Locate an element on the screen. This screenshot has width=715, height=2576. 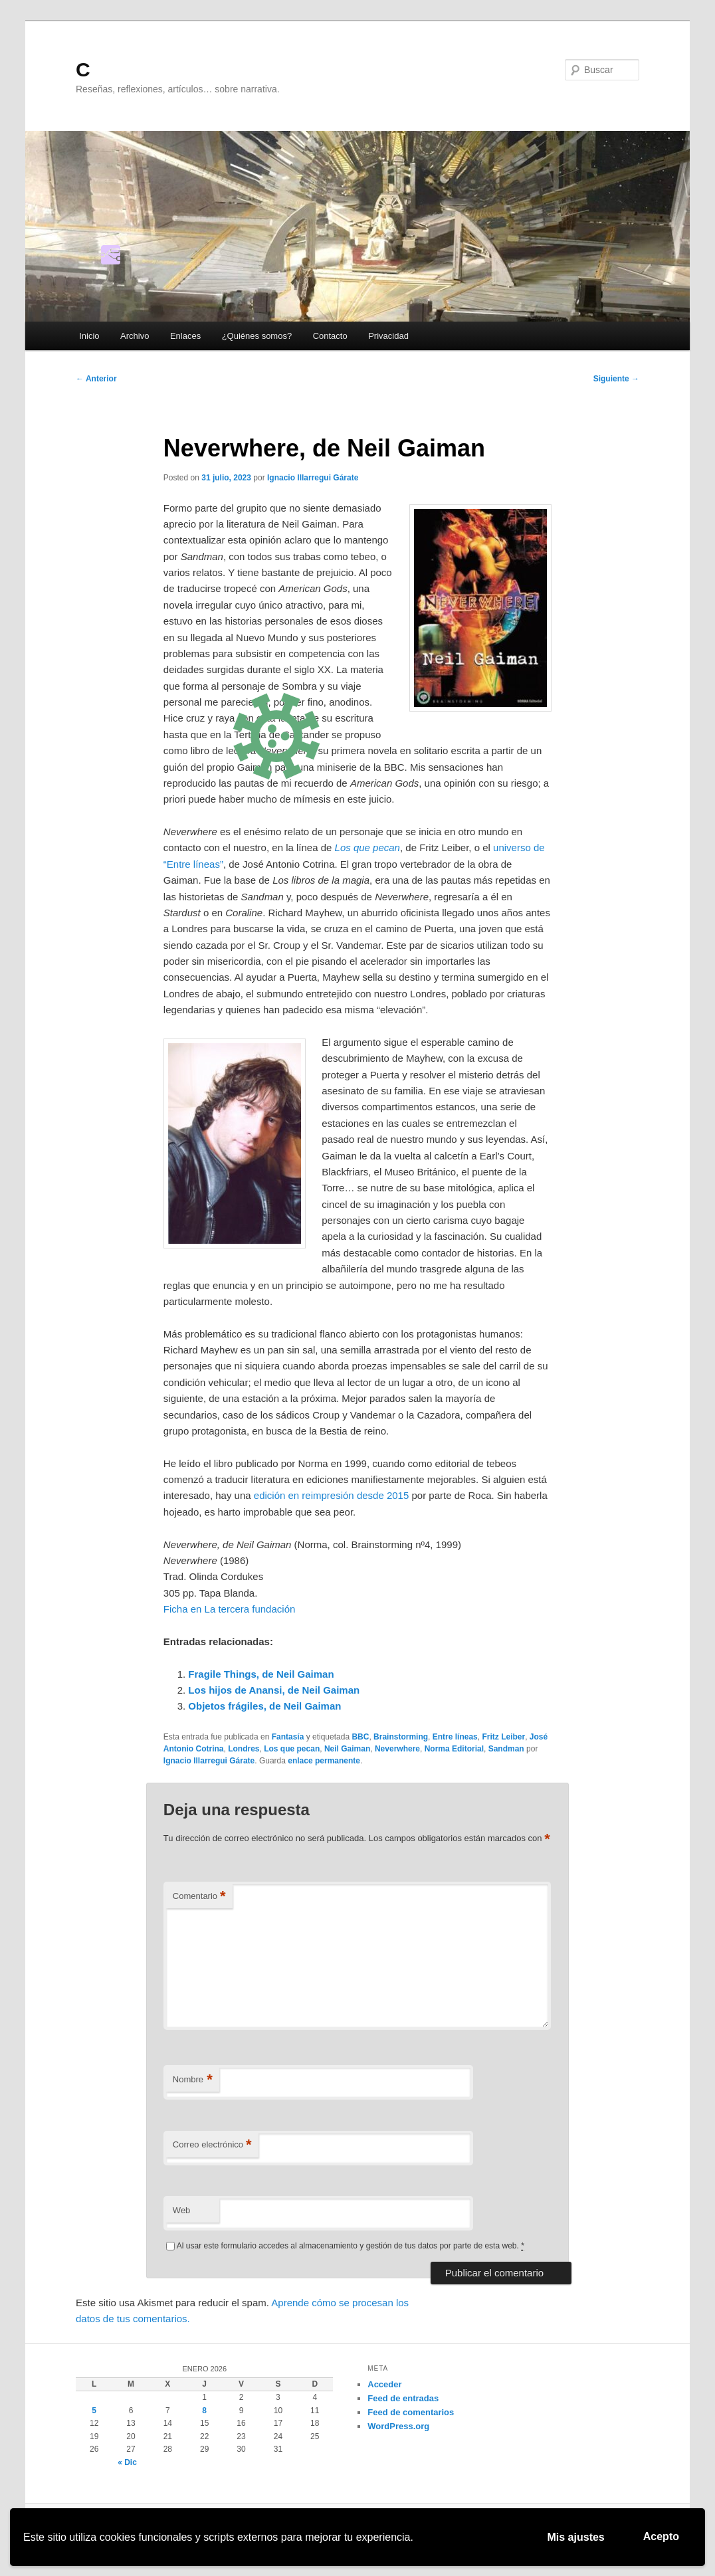
open Node-RED flow editor is located at coordinates (110, 254).